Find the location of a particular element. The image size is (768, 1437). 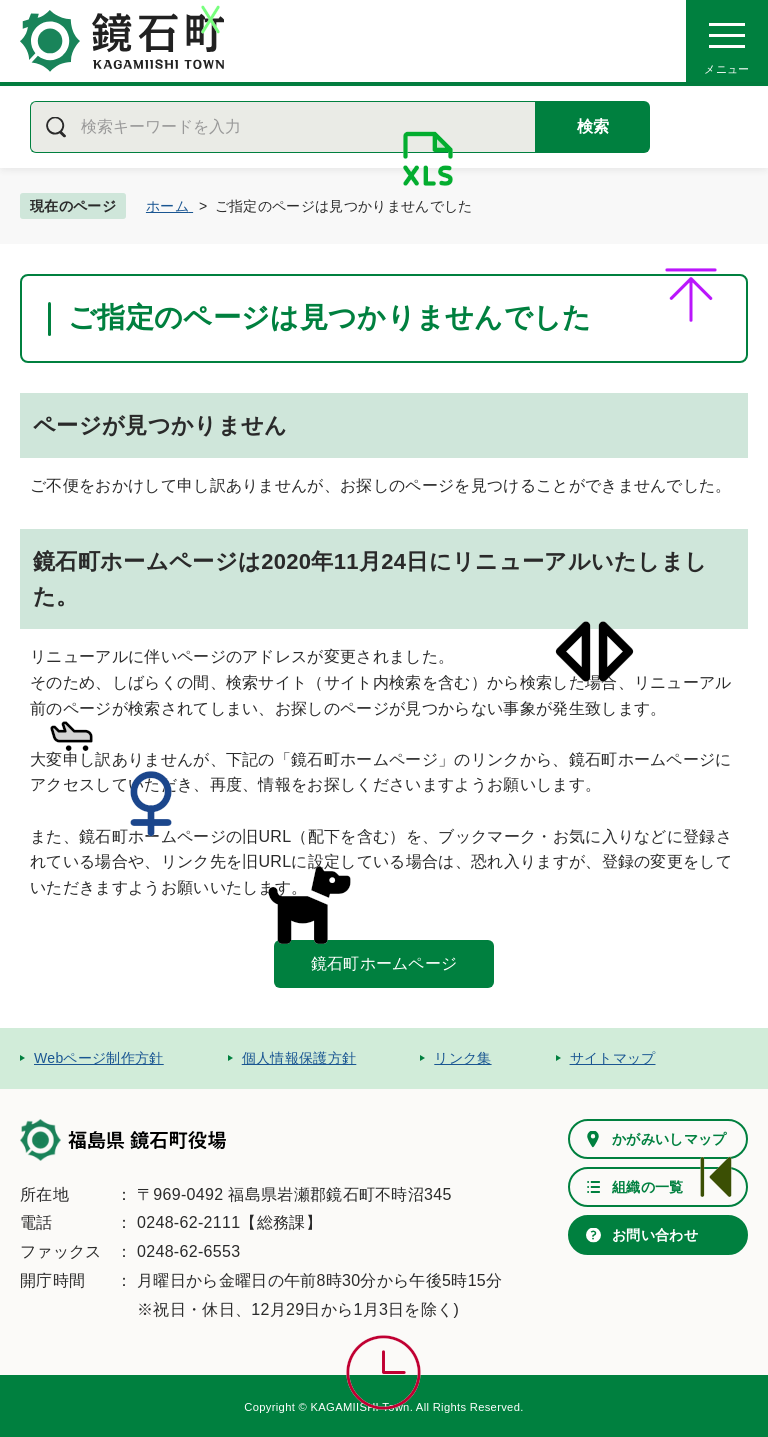

view pet-related services or features is located at coordinates (309, 907).